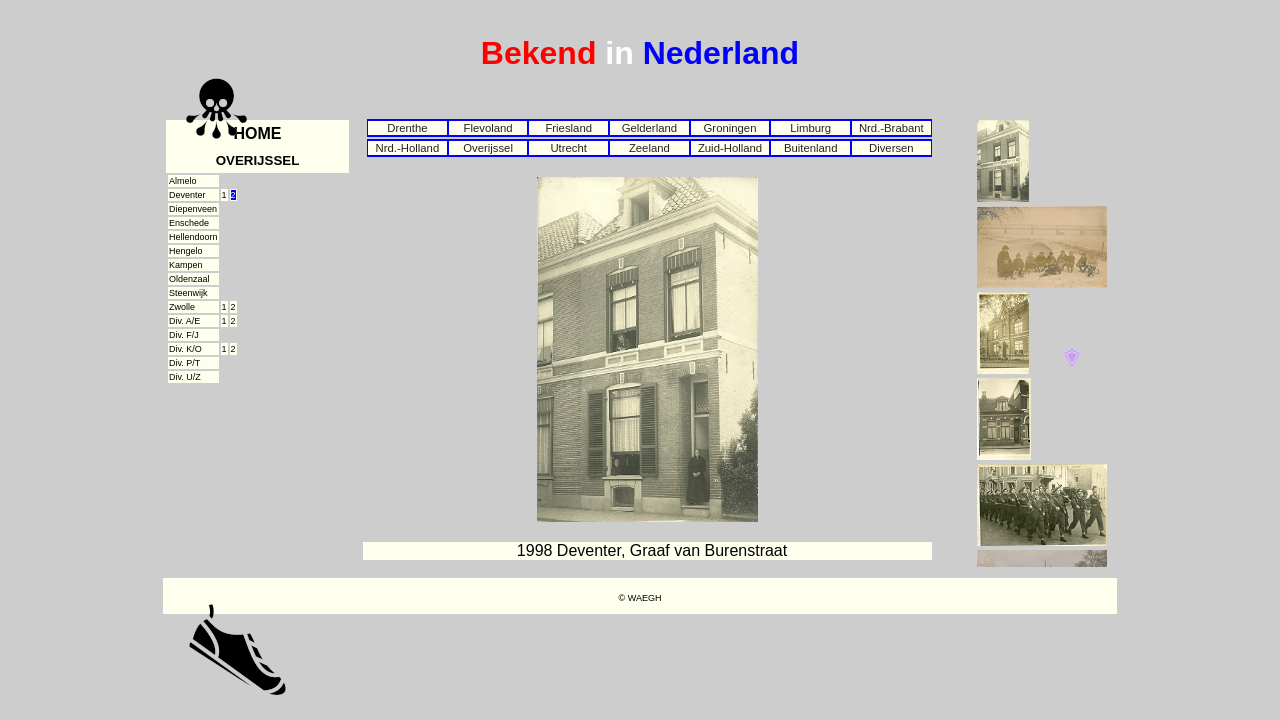  I want to click on access running or fitness tracking features, so click(237, 649).